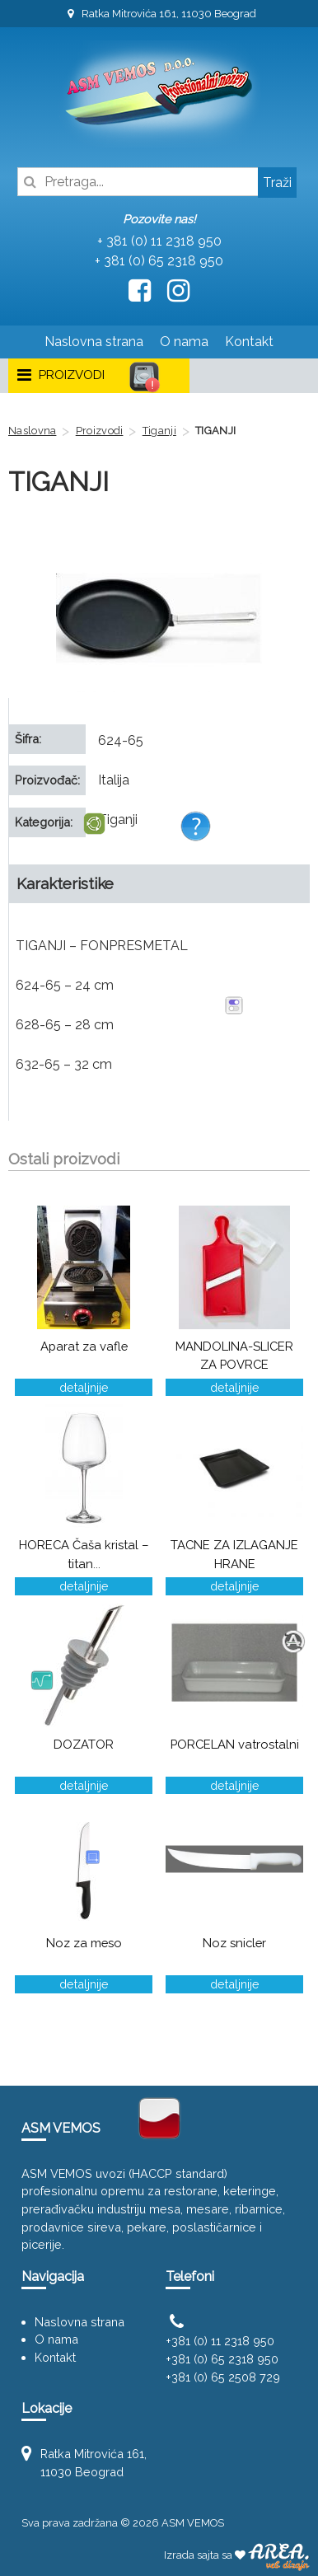 This screenshot has height=2576, width=318. I want to click on disk space warning alert, so click(144, 377).